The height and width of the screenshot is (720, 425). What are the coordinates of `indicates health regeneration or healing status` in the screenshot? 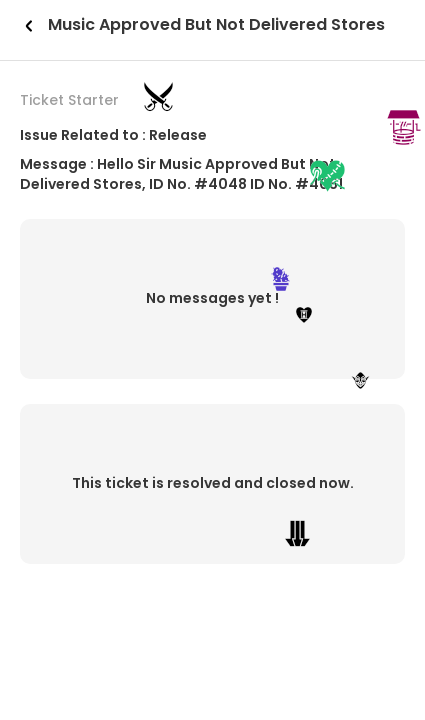 It's located at (327, 176).